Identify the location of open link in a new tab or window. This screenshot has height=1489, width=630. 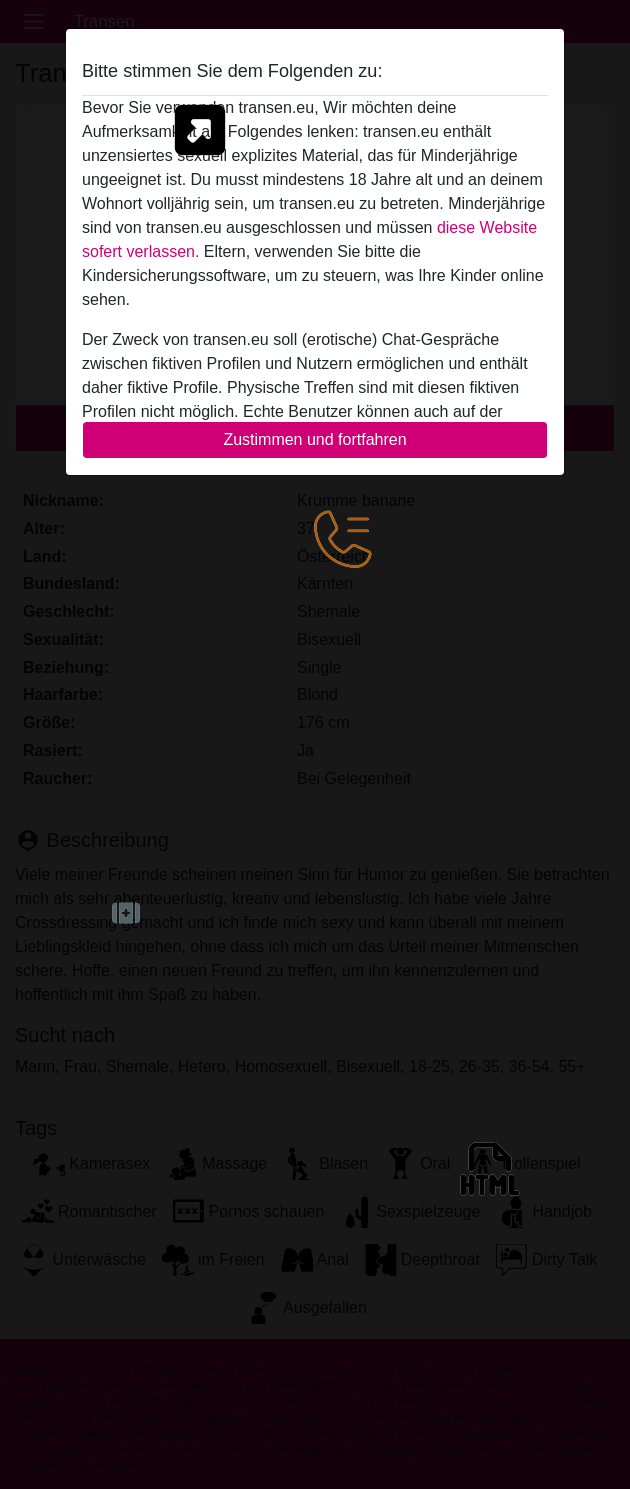
(200, 130).